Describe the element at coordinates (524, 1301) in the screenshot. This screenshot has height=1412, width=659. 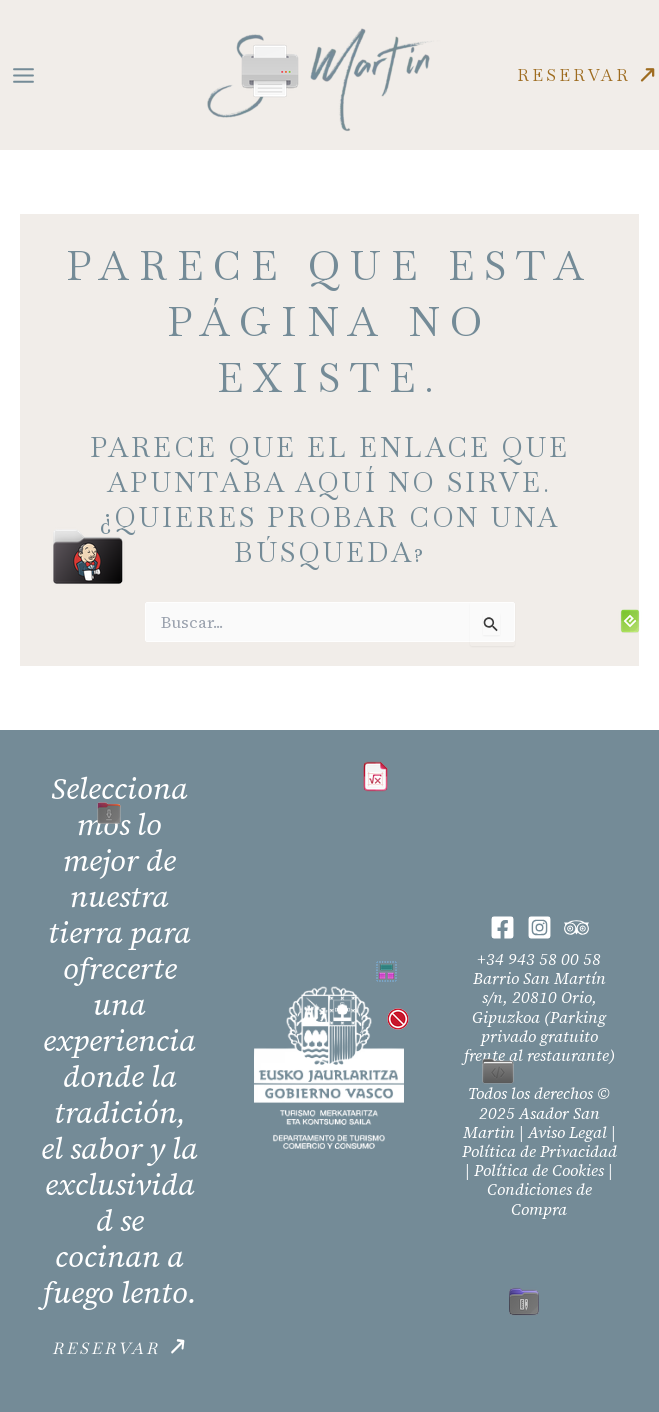
I see `open templates folder` at that location.